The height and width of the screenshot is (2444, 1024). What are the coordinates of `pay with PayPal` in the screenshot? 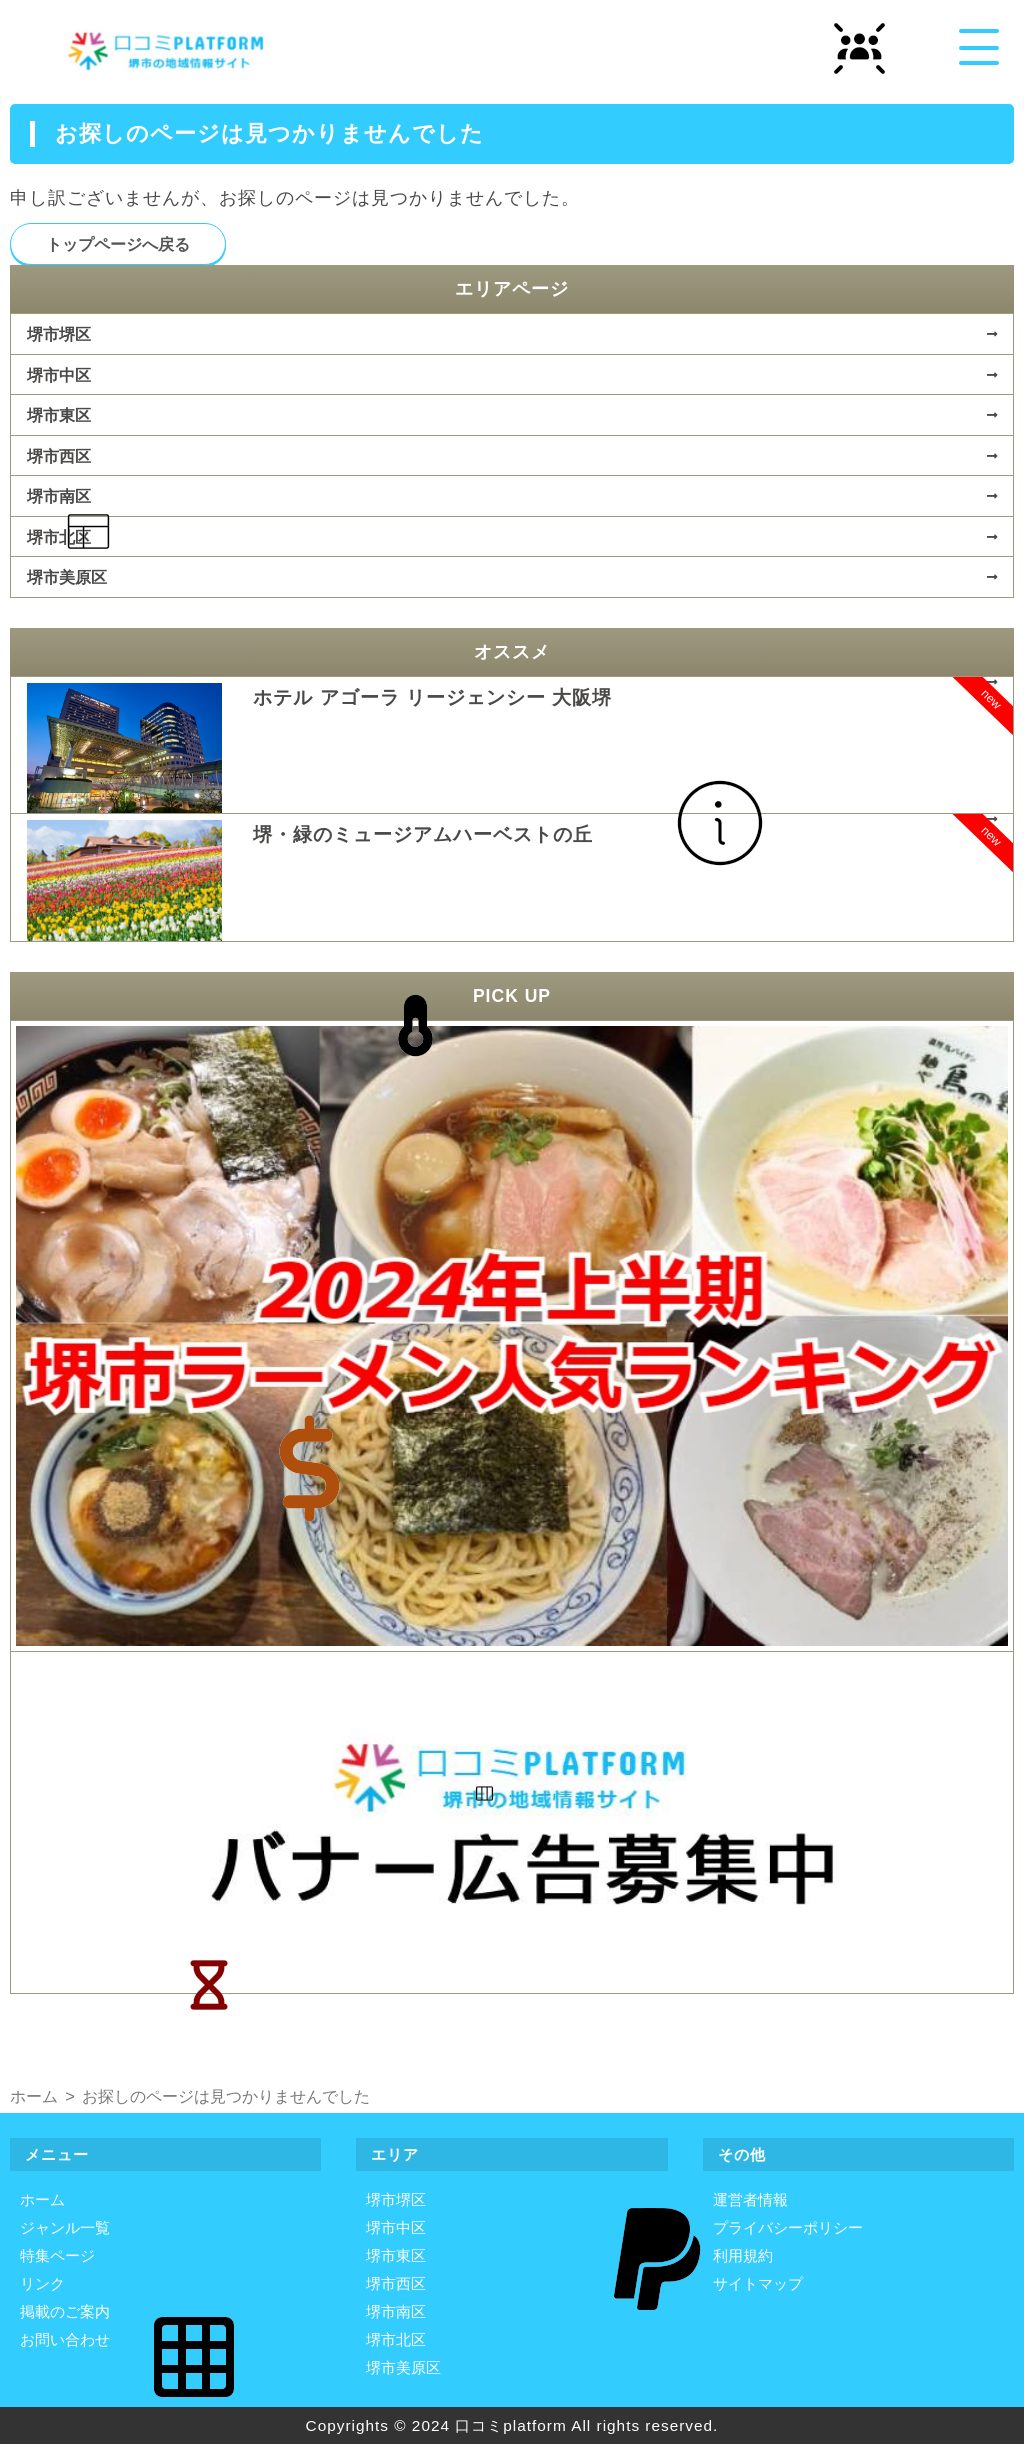 It's located at (657, 2259).